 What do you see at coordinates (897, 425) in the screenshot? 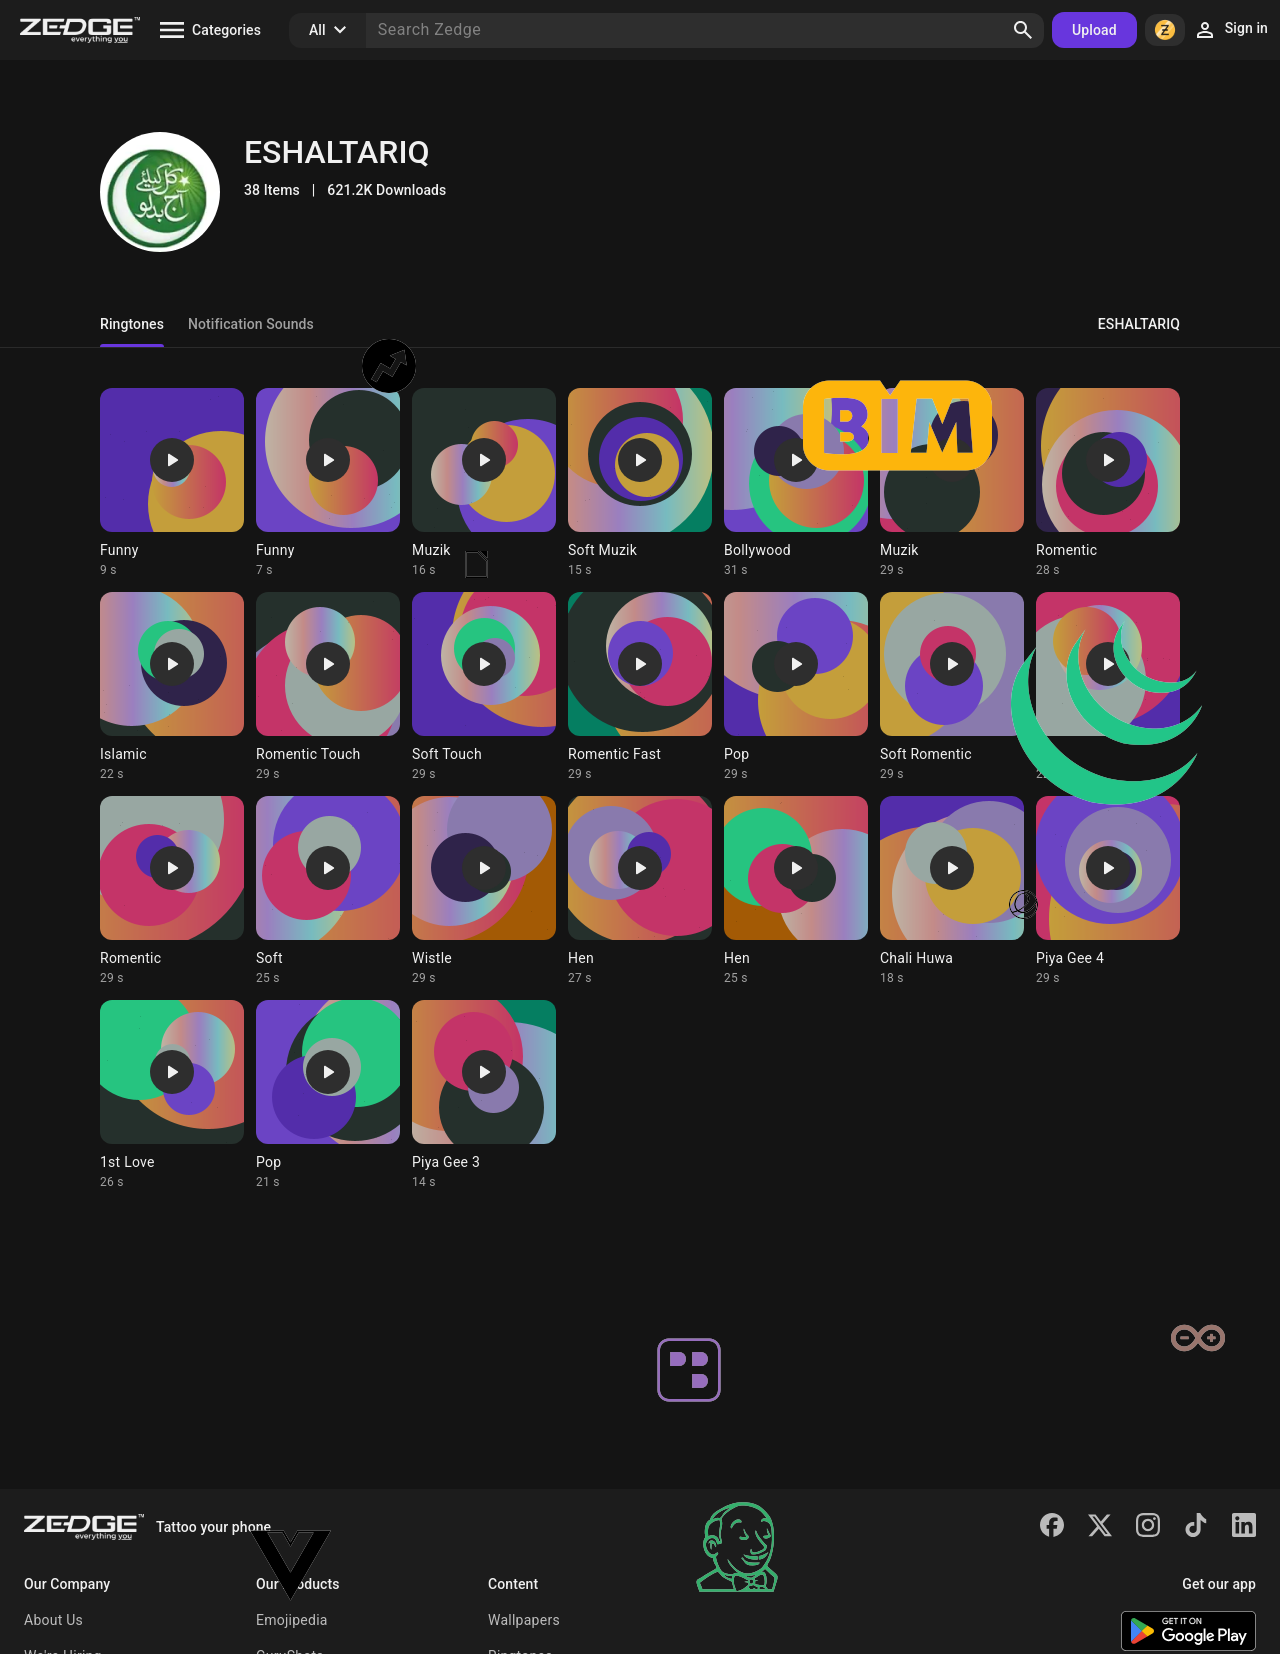
I see `open the BIM store app` at bounding box center [897, 425].